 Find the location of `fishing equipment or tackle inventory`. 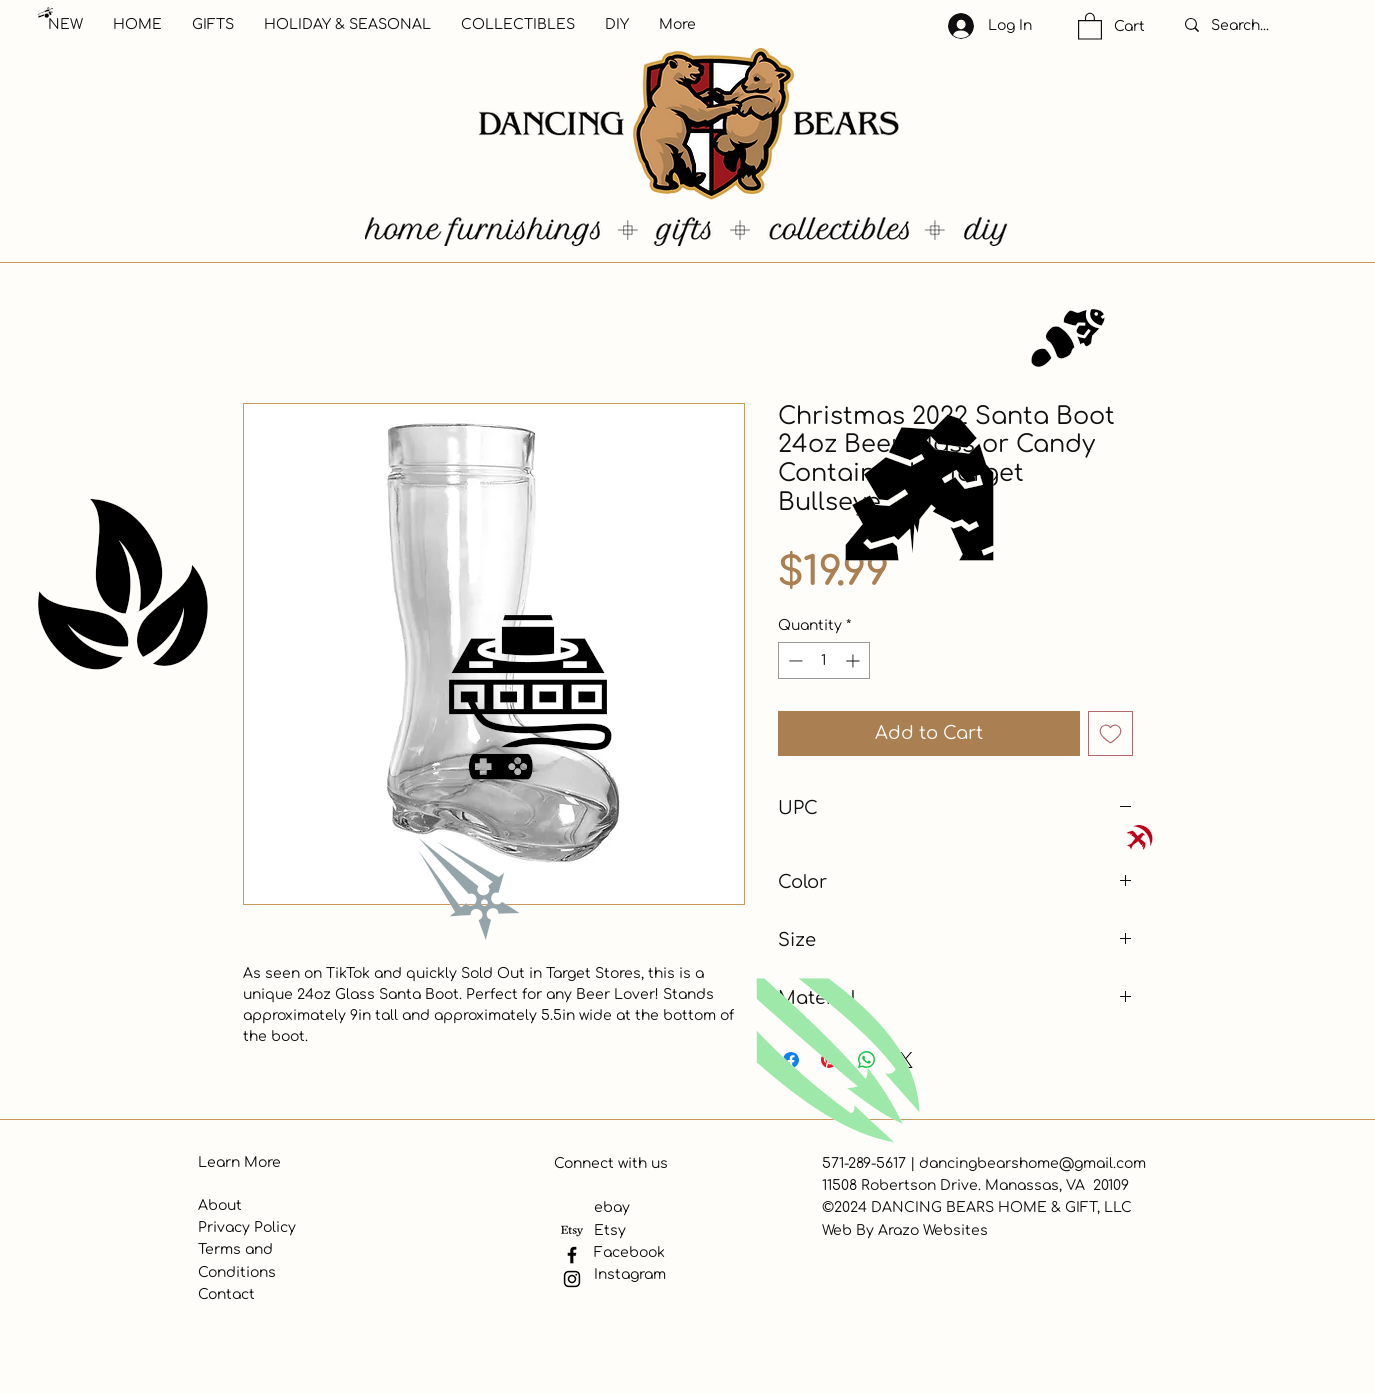

fishing equipment or tackle inventory is located at coordinates (836, 1059).